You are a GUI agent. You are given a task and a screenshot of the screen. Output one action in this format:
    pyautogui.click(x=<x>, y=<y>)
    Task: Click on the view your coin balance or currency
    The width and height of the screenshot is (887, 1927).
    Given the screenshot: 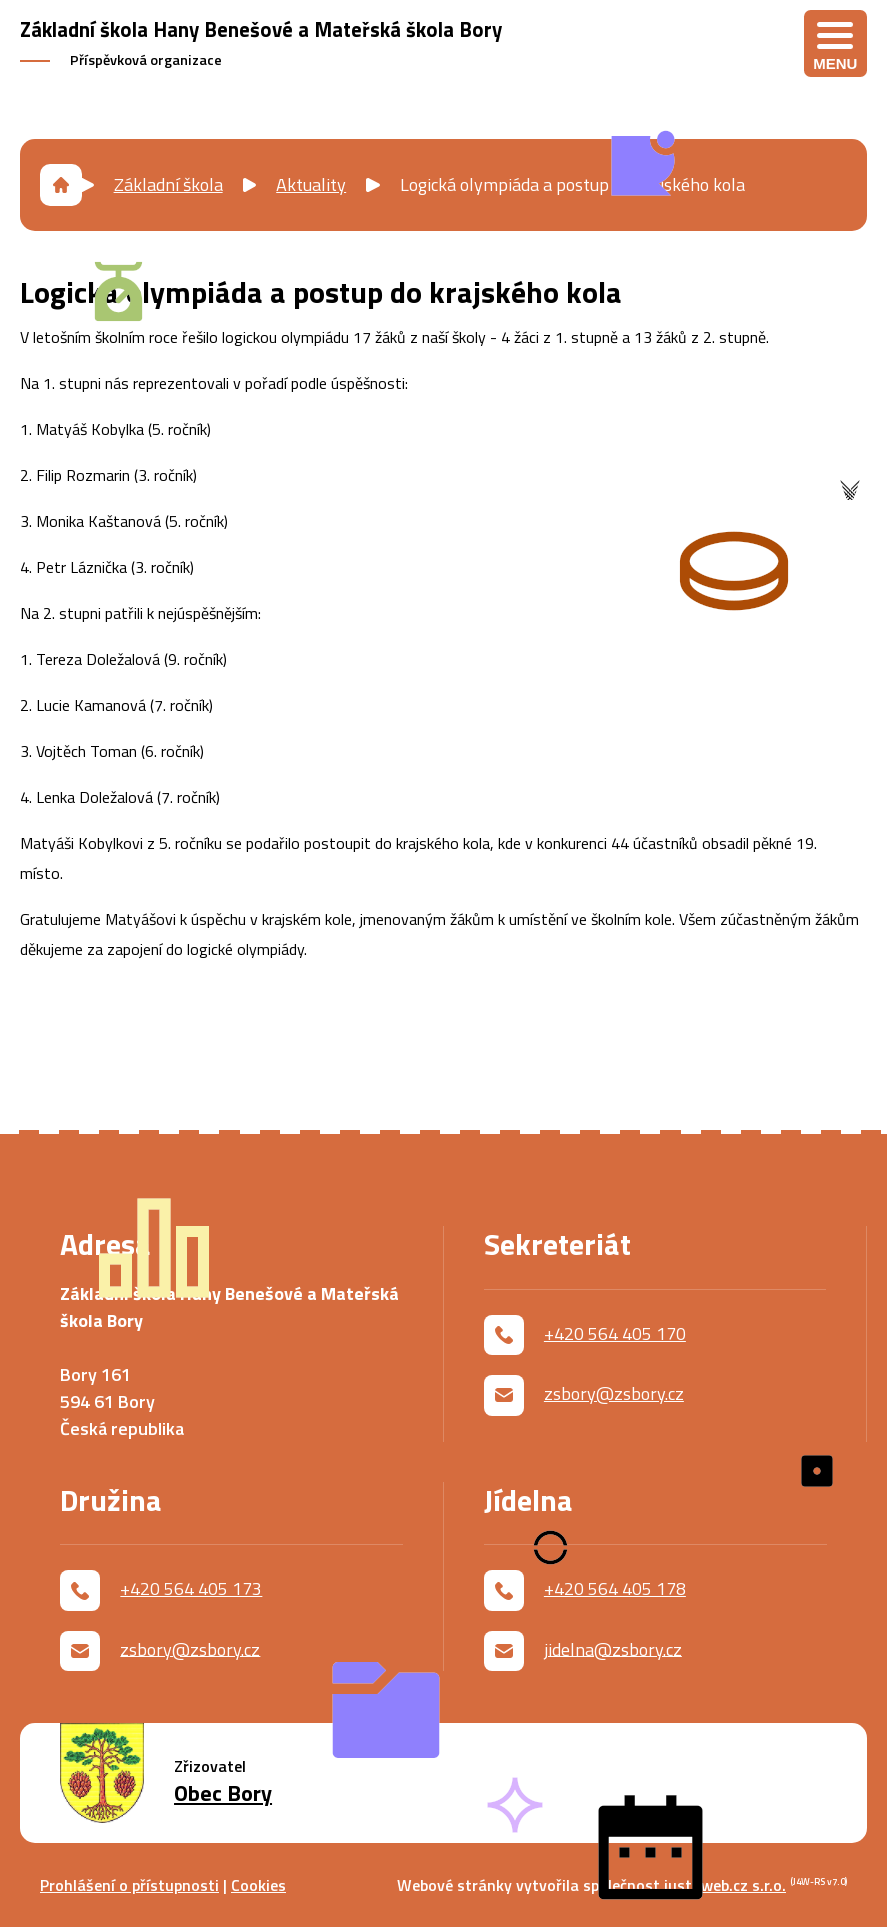 What is the action you would take?
    pyautogui.click(x=734, y=571)
    